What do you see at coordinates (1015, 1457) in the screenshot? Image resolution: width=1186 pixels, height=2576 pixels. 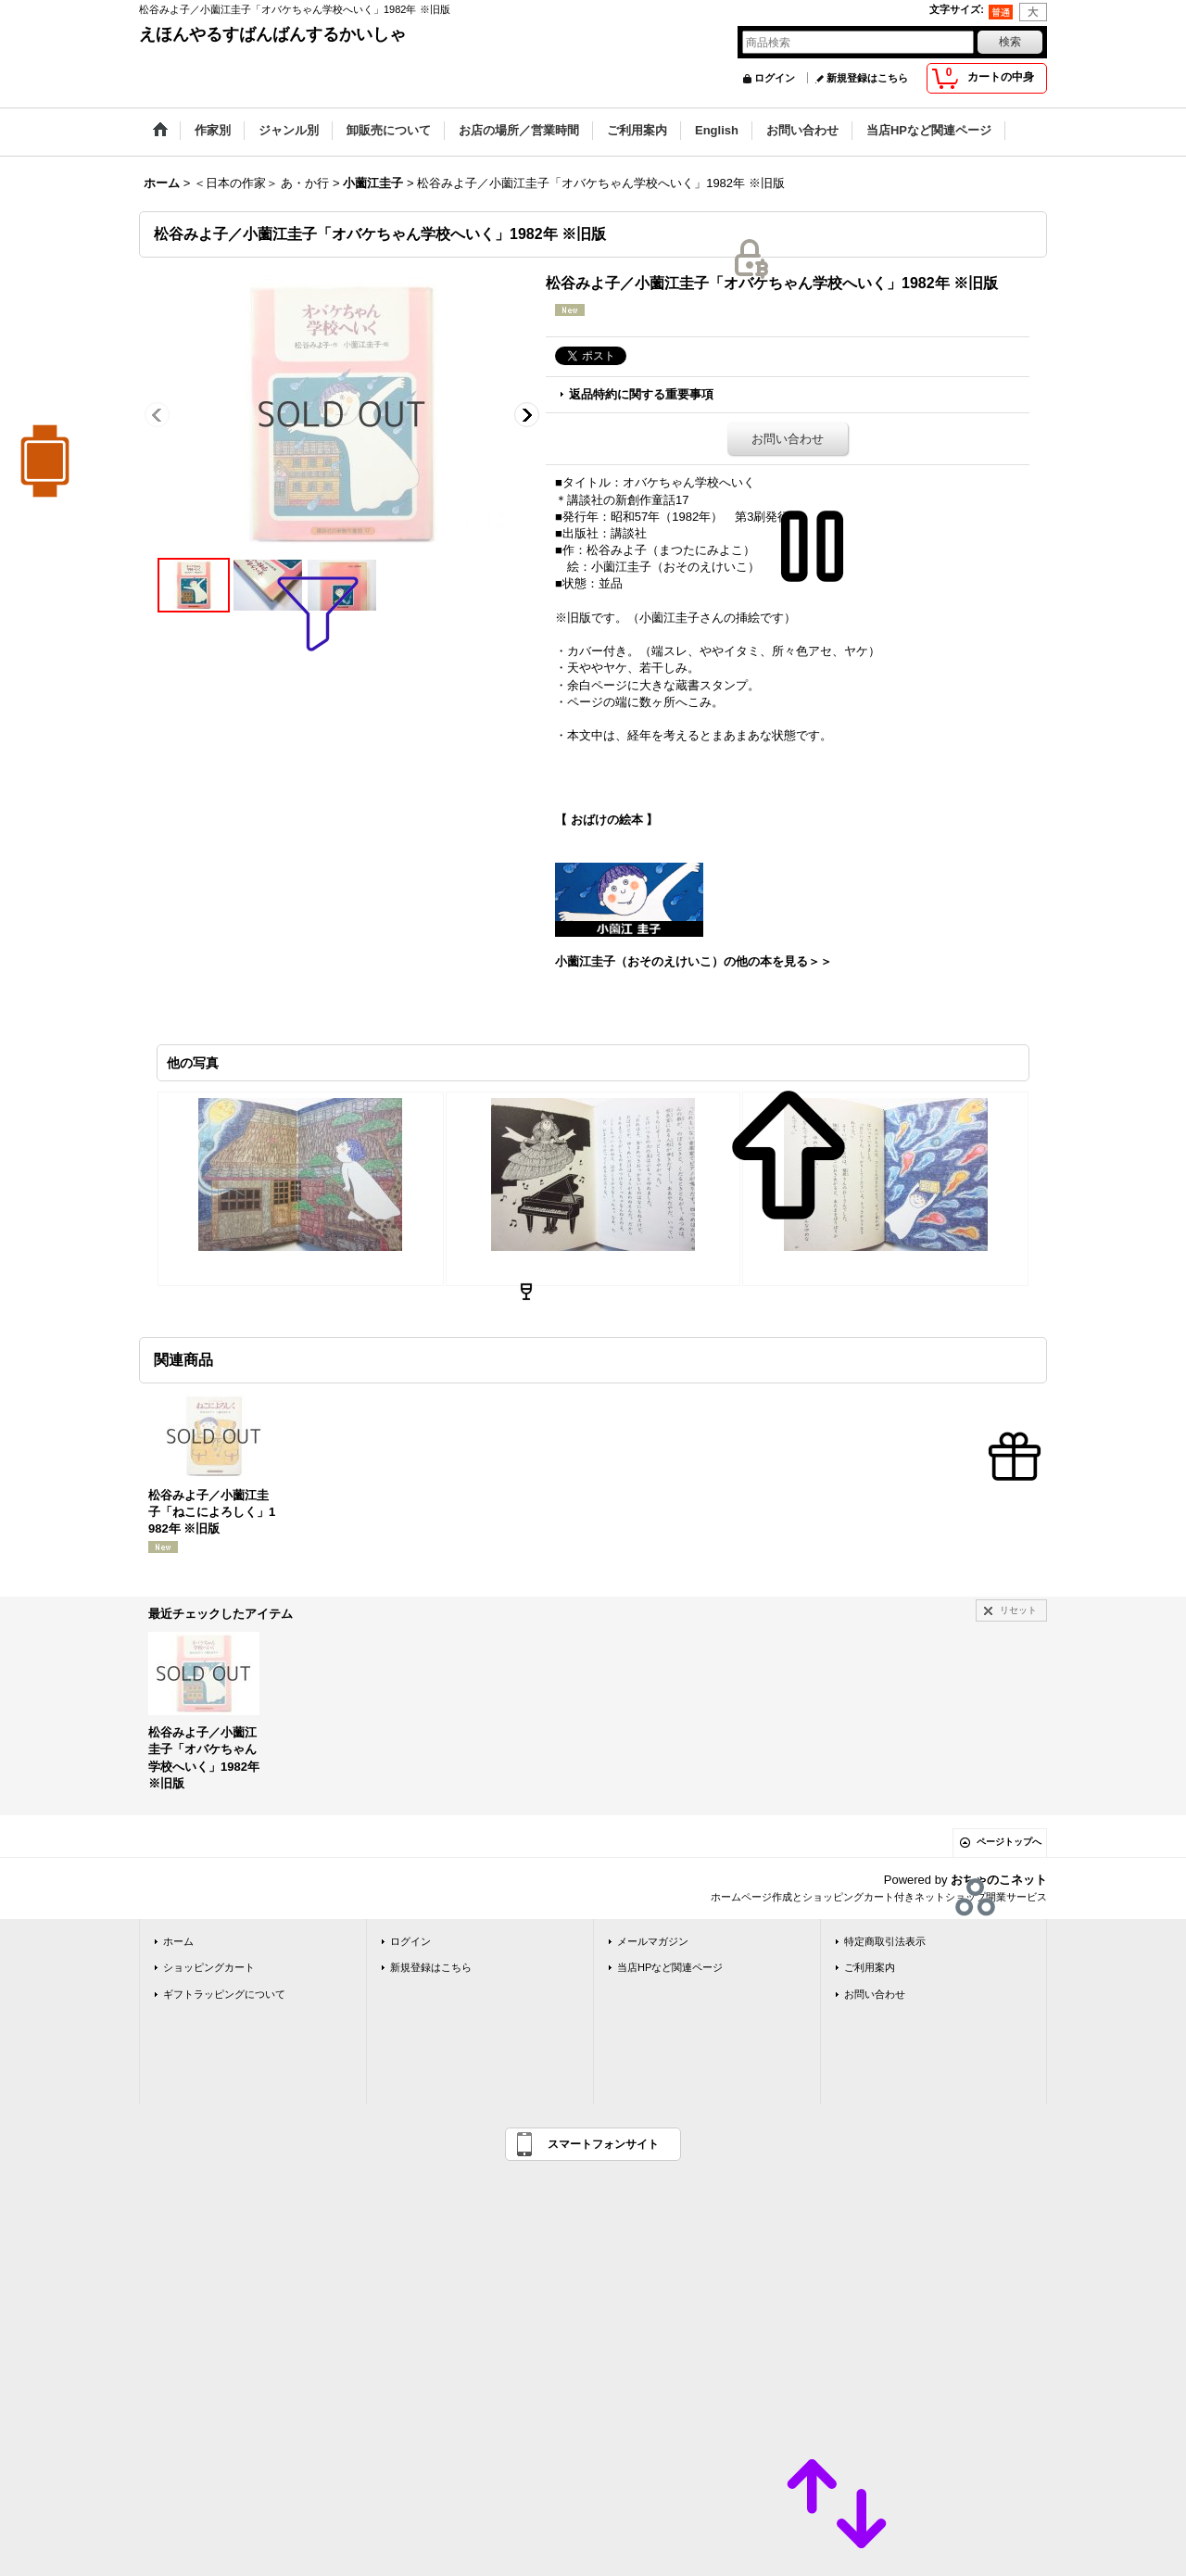 I see `view or send a gift` at bounding box center [1015, 1457].